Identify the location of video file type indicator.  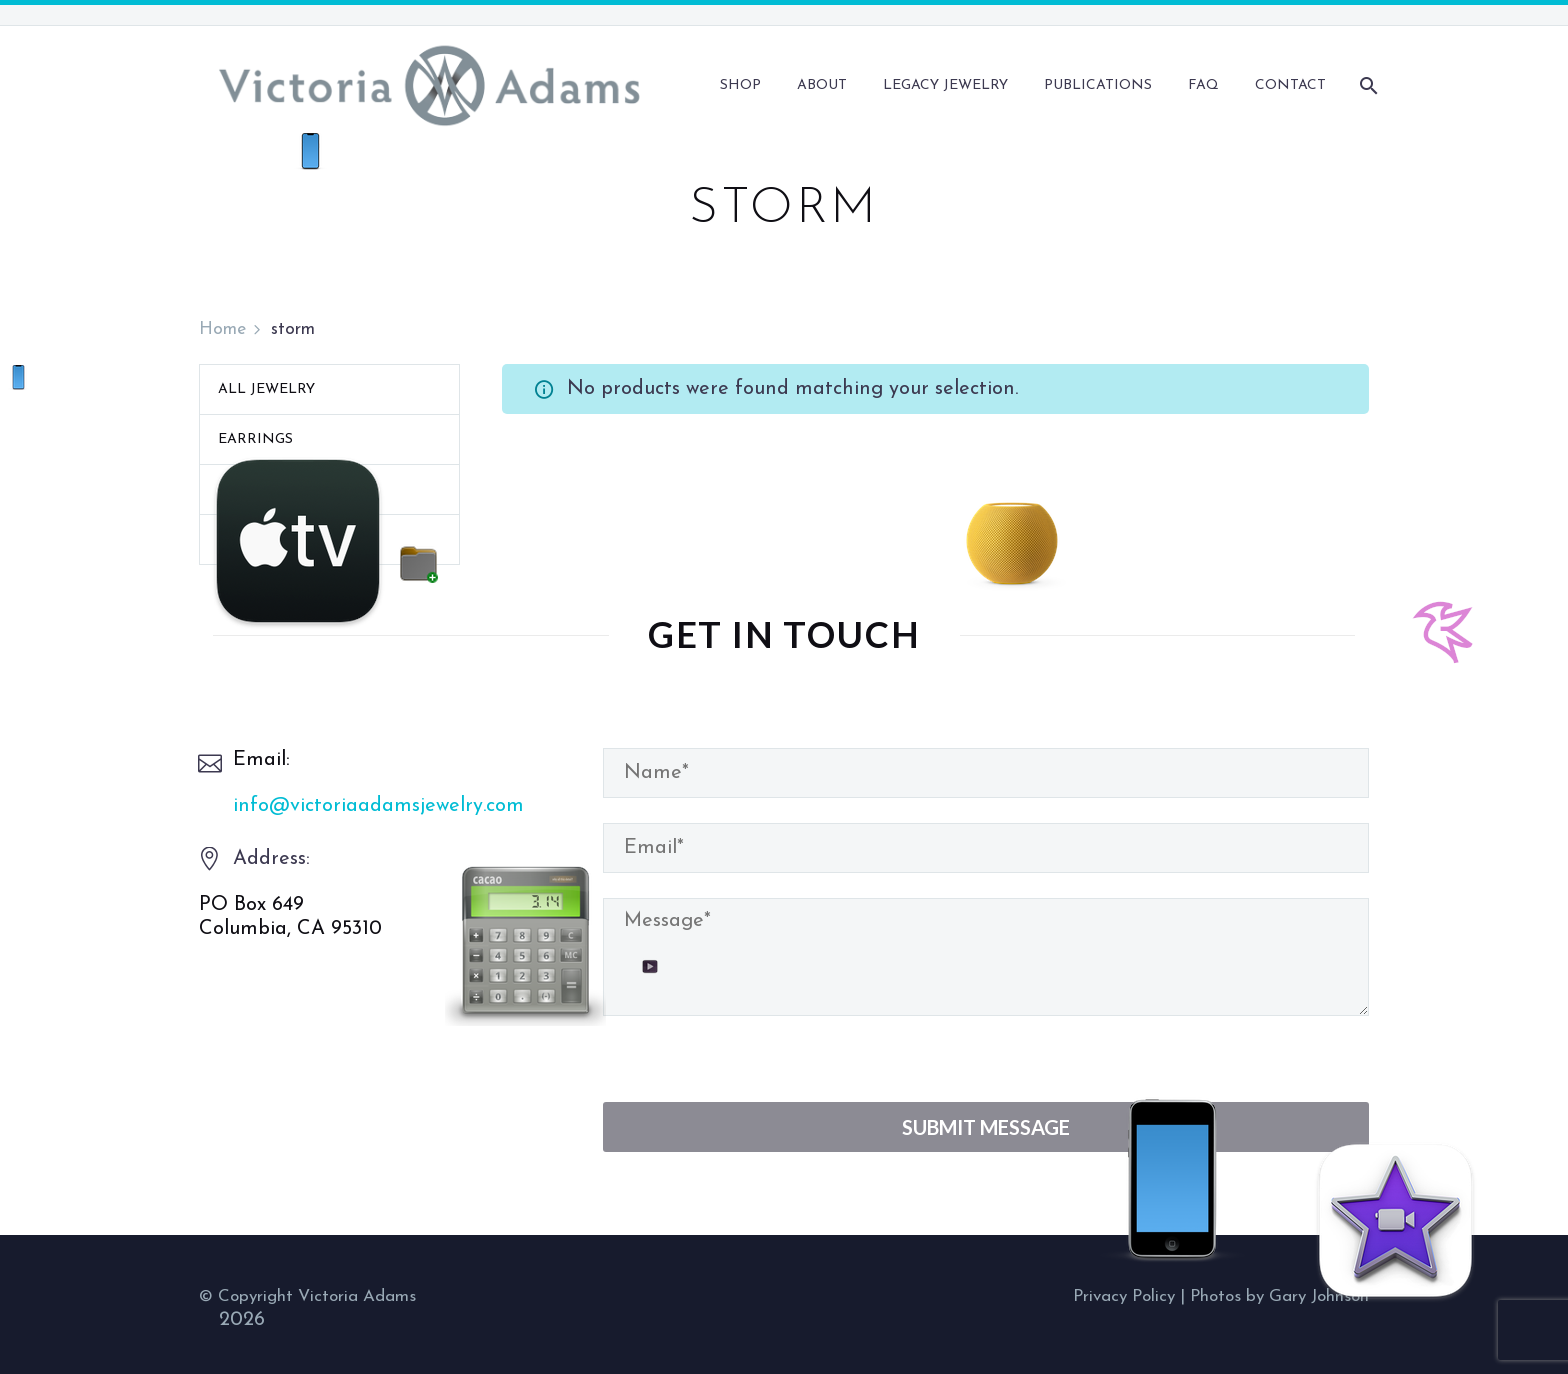
(650, 966).